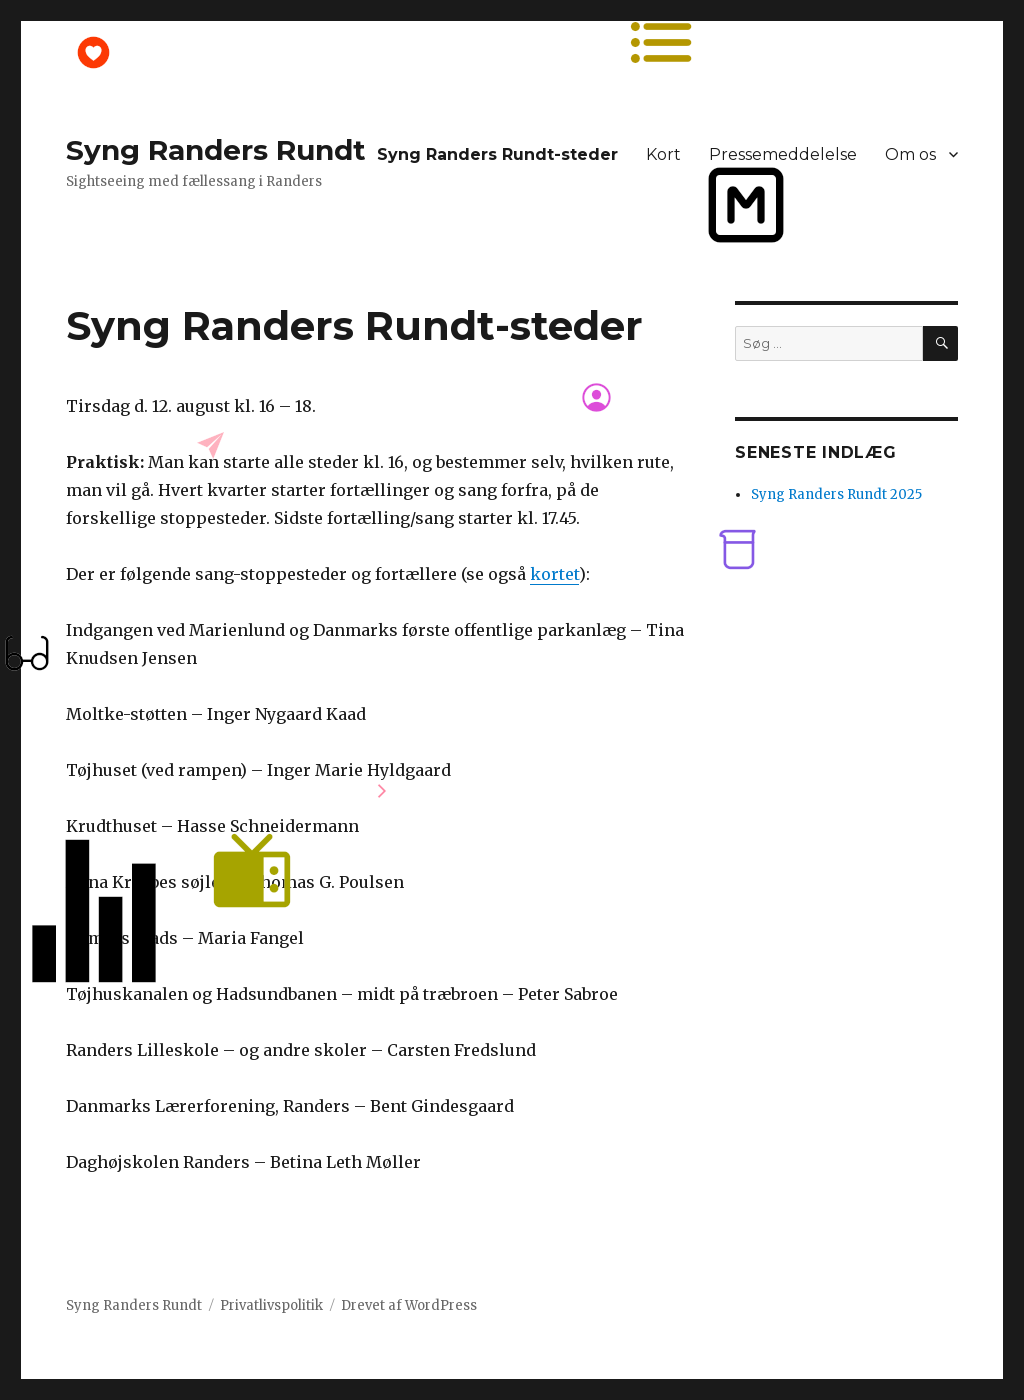 This screenshot has height=1400, width=1024. What do you see at coordinates (737, 549) in the screenshot?
I see `access experimental or beta features` at bounding box center [737, 549].